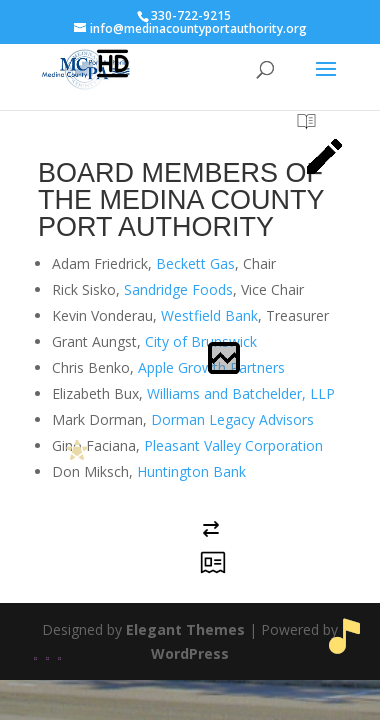 Image resolution: width=380 pixels, height=720 pixels. I want to click on indicates occult or mystical category, so click(77, 451).